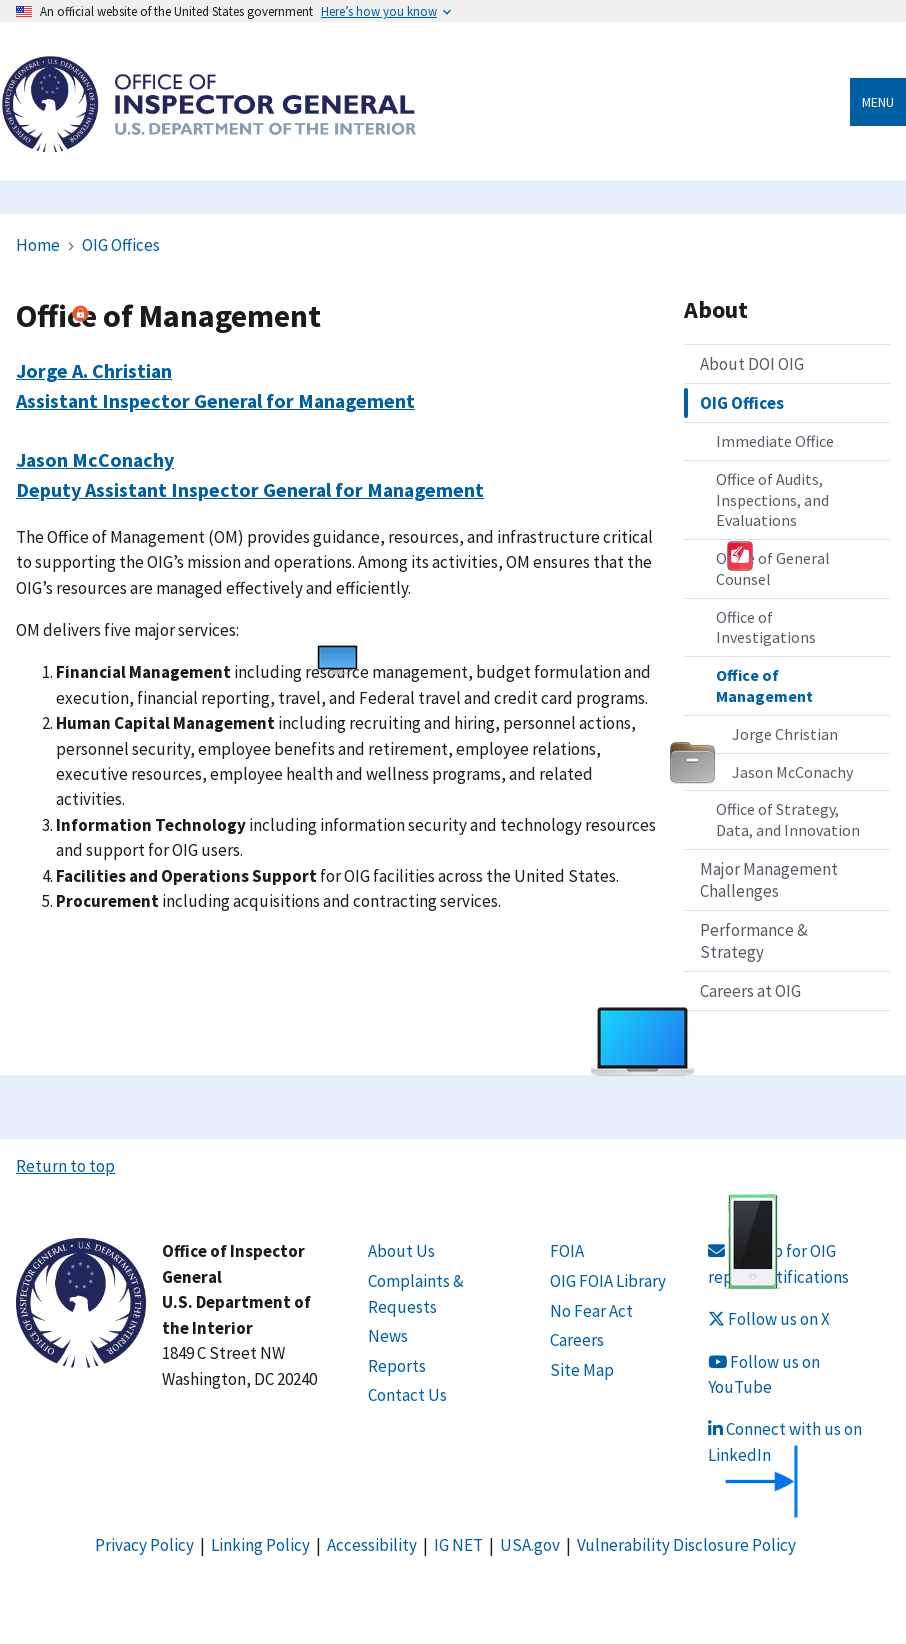 This screenshot has height=1644, width=906. What do you see at coordinates (337, 655) in the screenshot?
I see `connect to an external display` at bounding box center [337, 655].